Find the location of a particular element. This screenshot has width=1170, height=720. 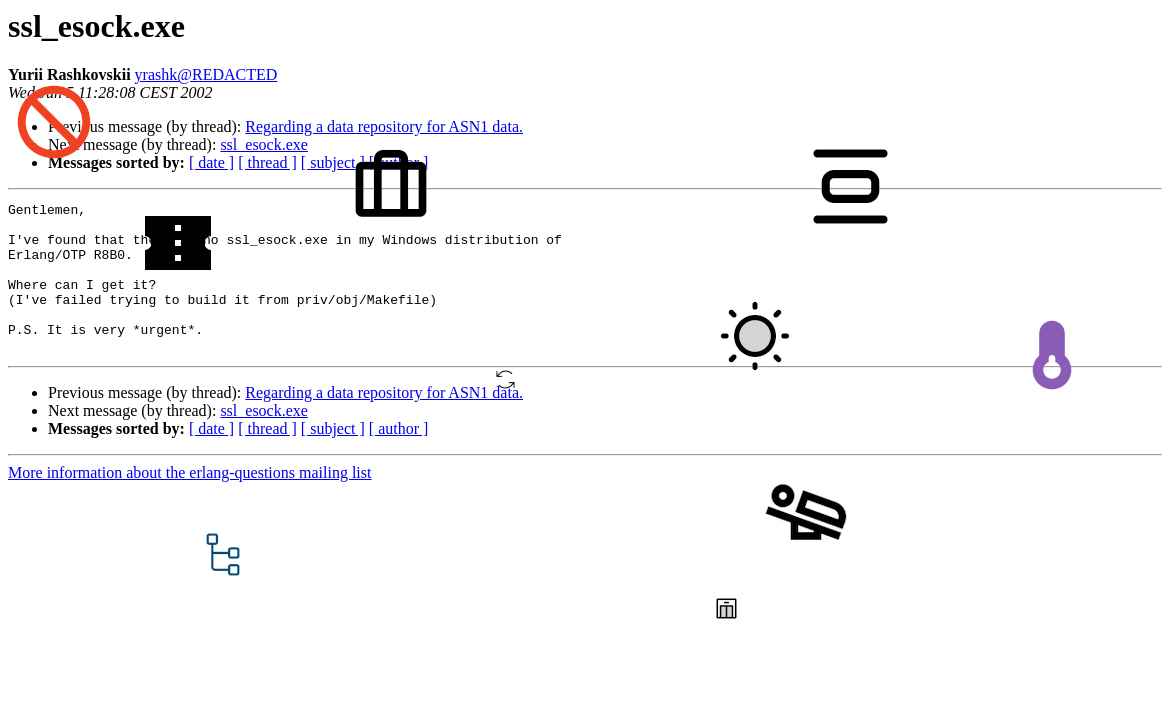

indicates a prohibited or blocked action is located at coordinates (54, 122).